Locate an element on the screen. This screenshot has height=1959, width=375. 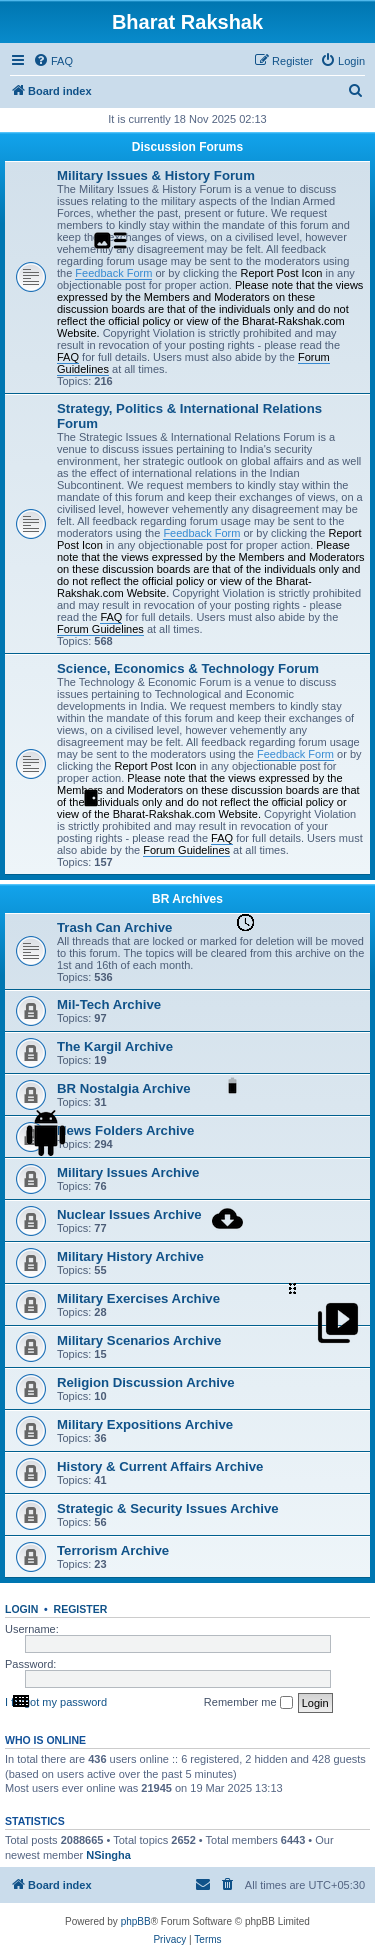
access your video library is located at coordinates (338, 1323).